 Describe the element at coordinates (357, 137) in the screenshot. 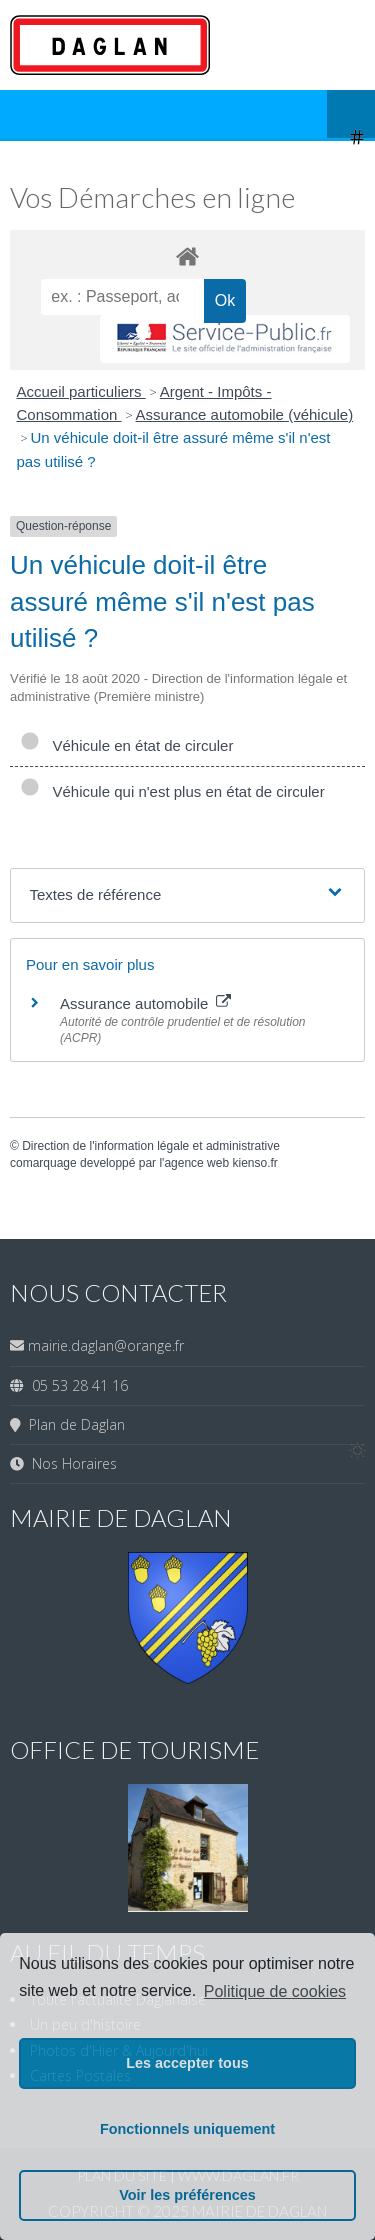

I see `add or search for hashtags` at that location.